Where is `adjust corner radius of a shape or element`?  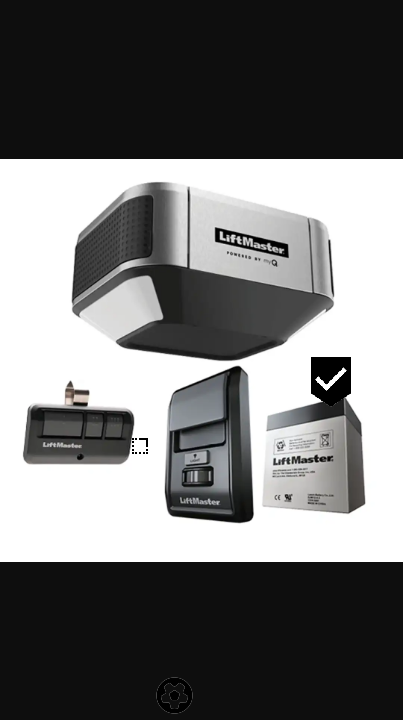 adjust corner radius of a shape or element is located at coordinates (140, 446).